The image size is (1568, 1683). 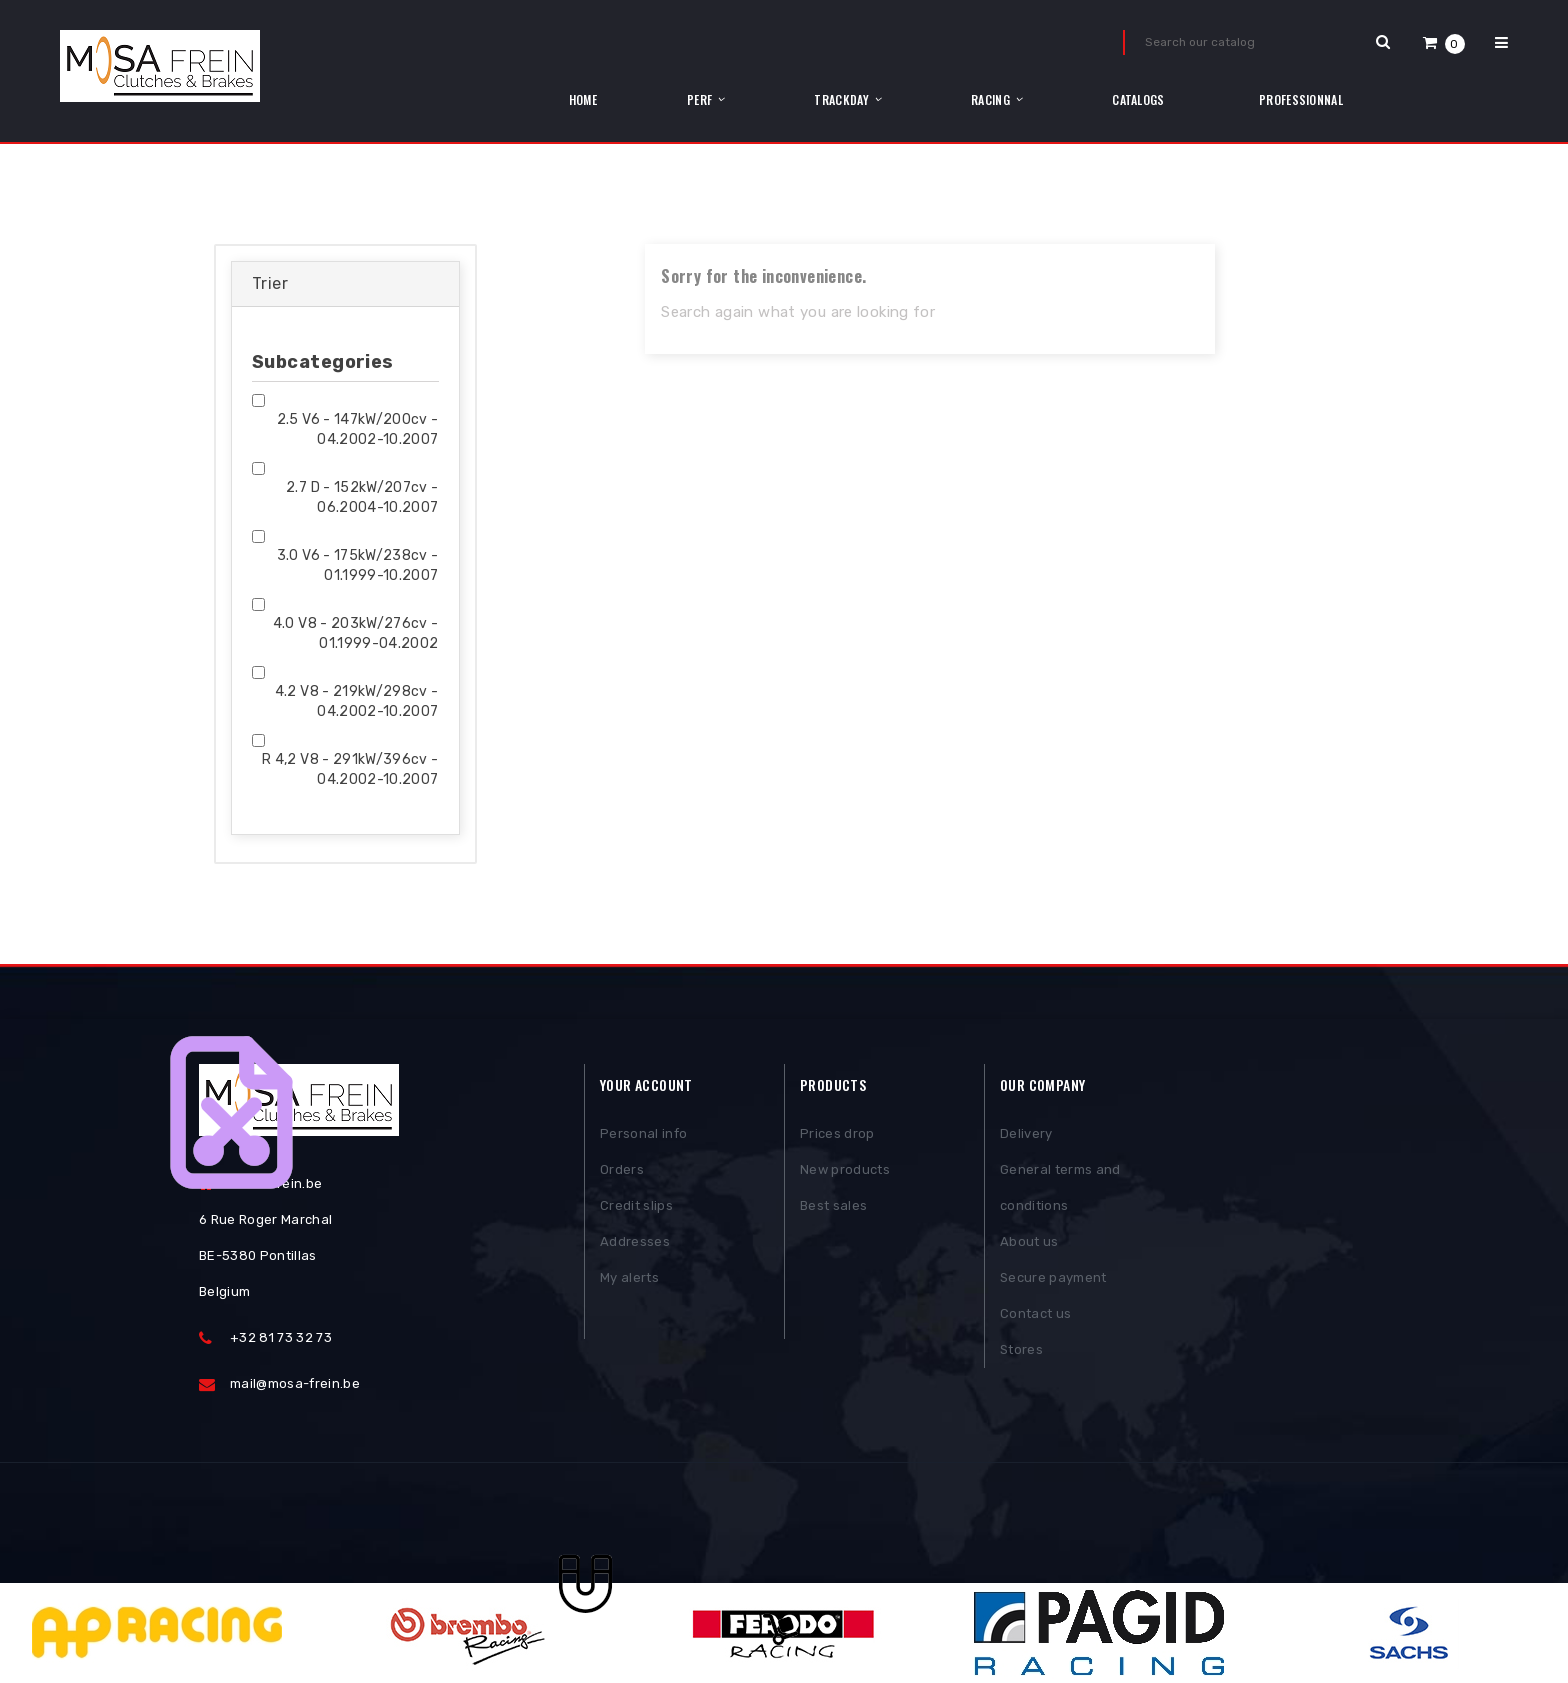 I want to click on activate magnetic snap or alignment tool, so click(x=585, y=1581).